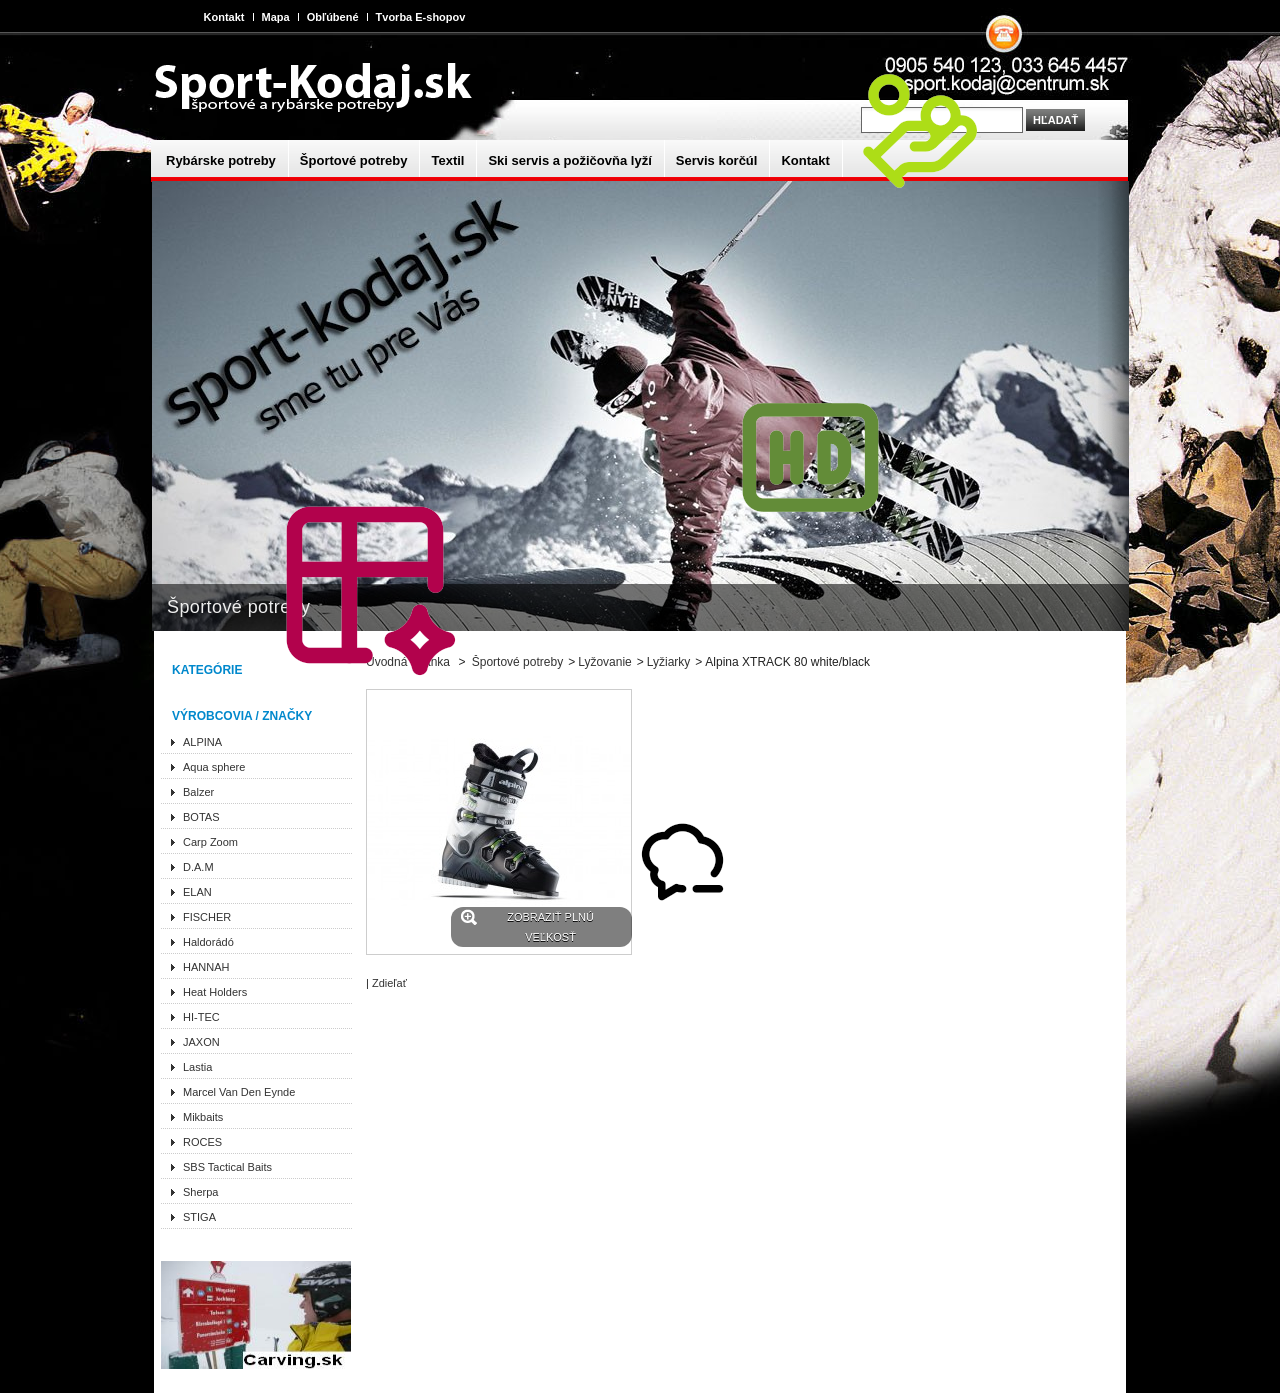 The height and width of the screenshot is (1393, 1280). Describe the element at coordinates (681, 862) in the screenshot. I see `remove a message or conversation` at that location.